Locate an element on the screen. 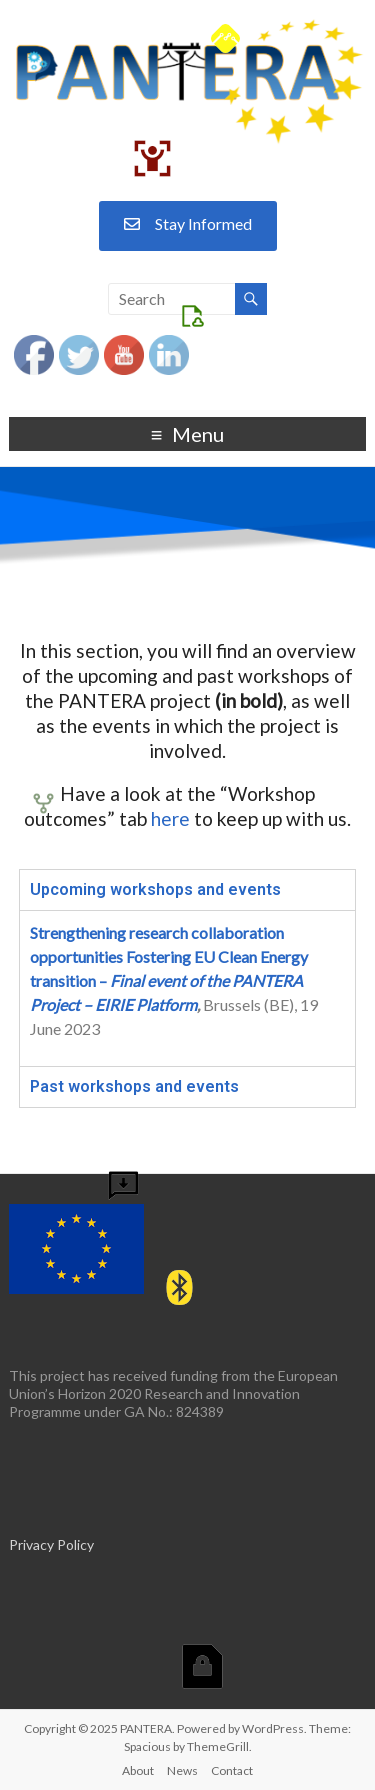  access a password-protected file is located at coordinates (202, 1666).